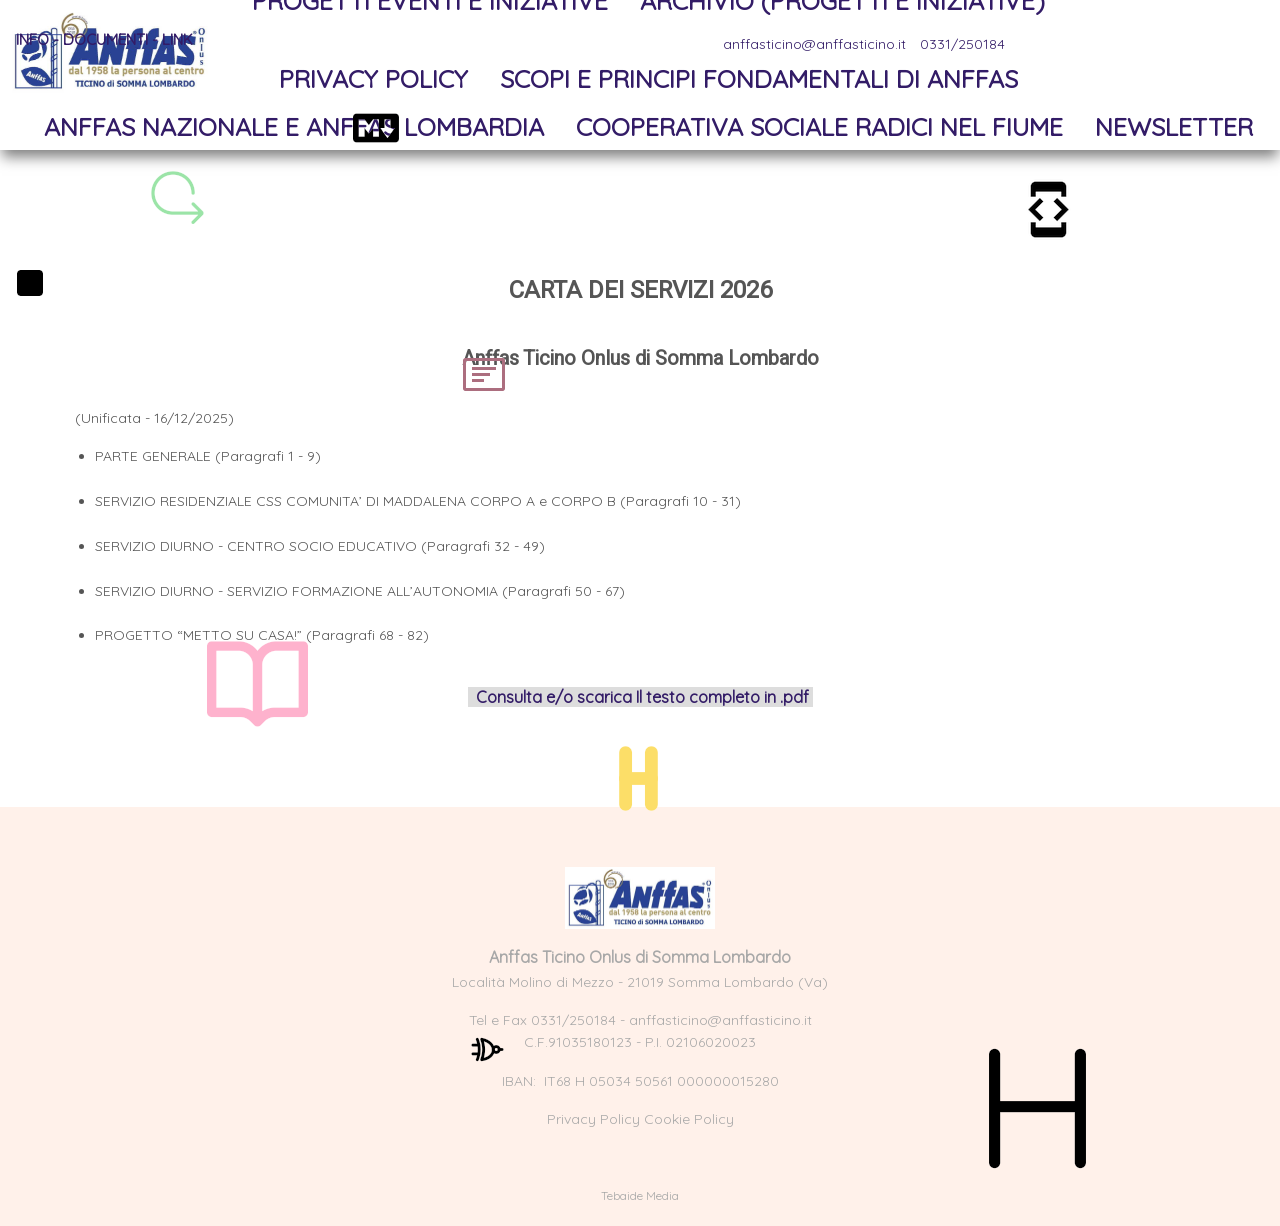 Image resolution: width=1280 pixels, height=1226 pixels. What do you see at coordinates (1037, 1108) in the screenshot?
I see `format text as a heading` at bounding box center [1037, 1108].